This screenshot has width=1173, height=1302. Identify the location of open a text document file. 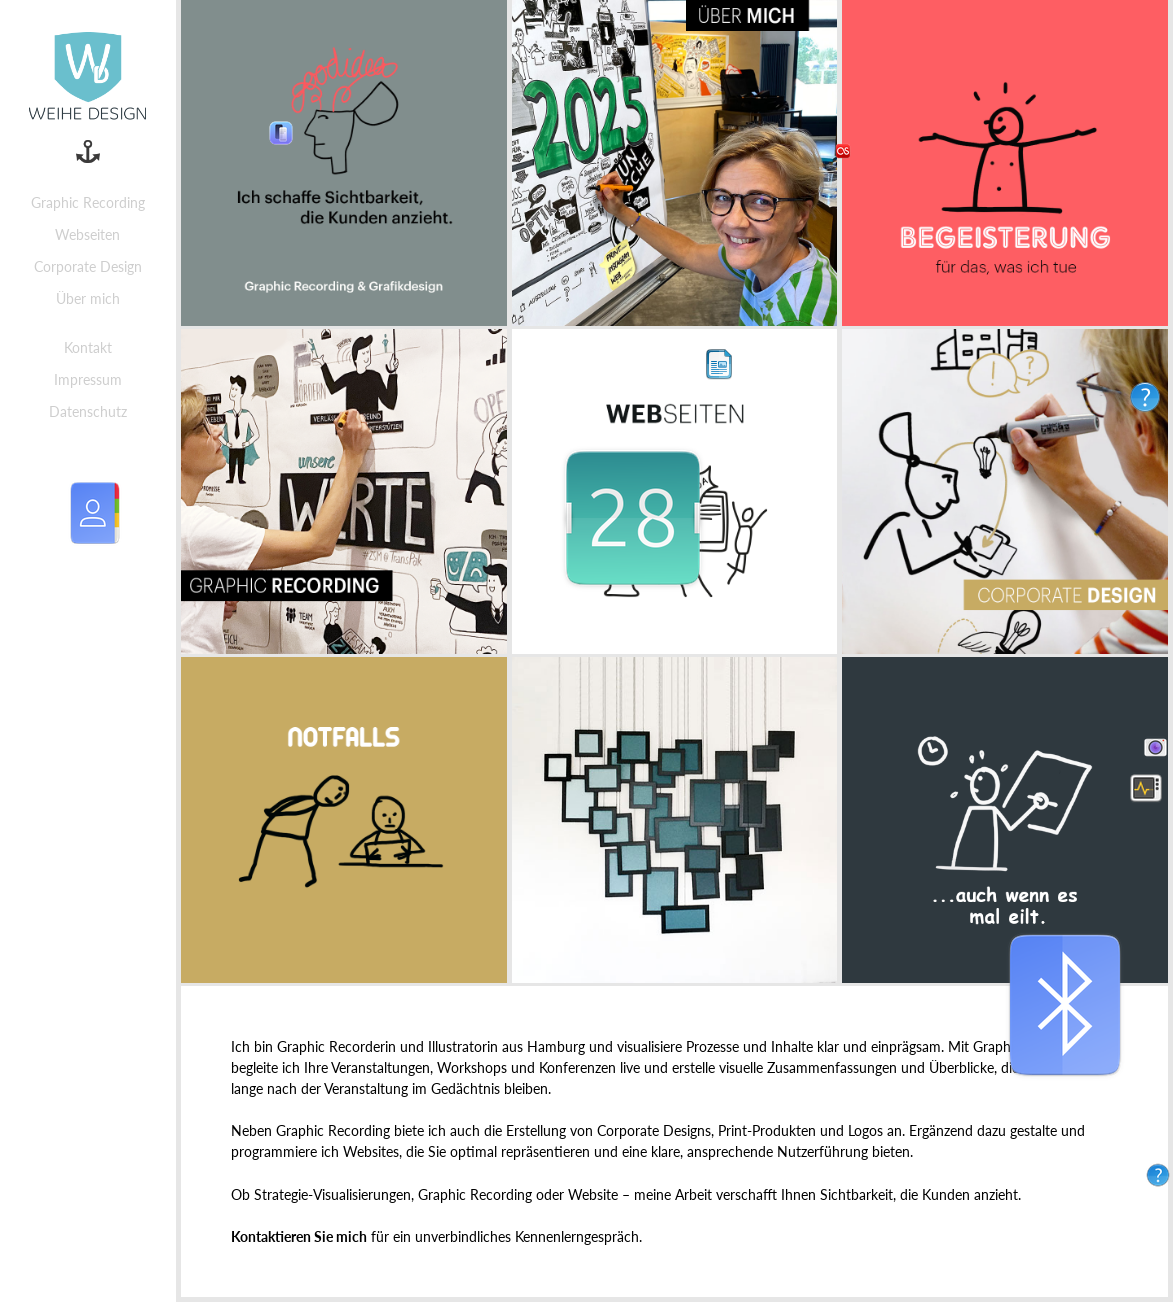
(719, 364).